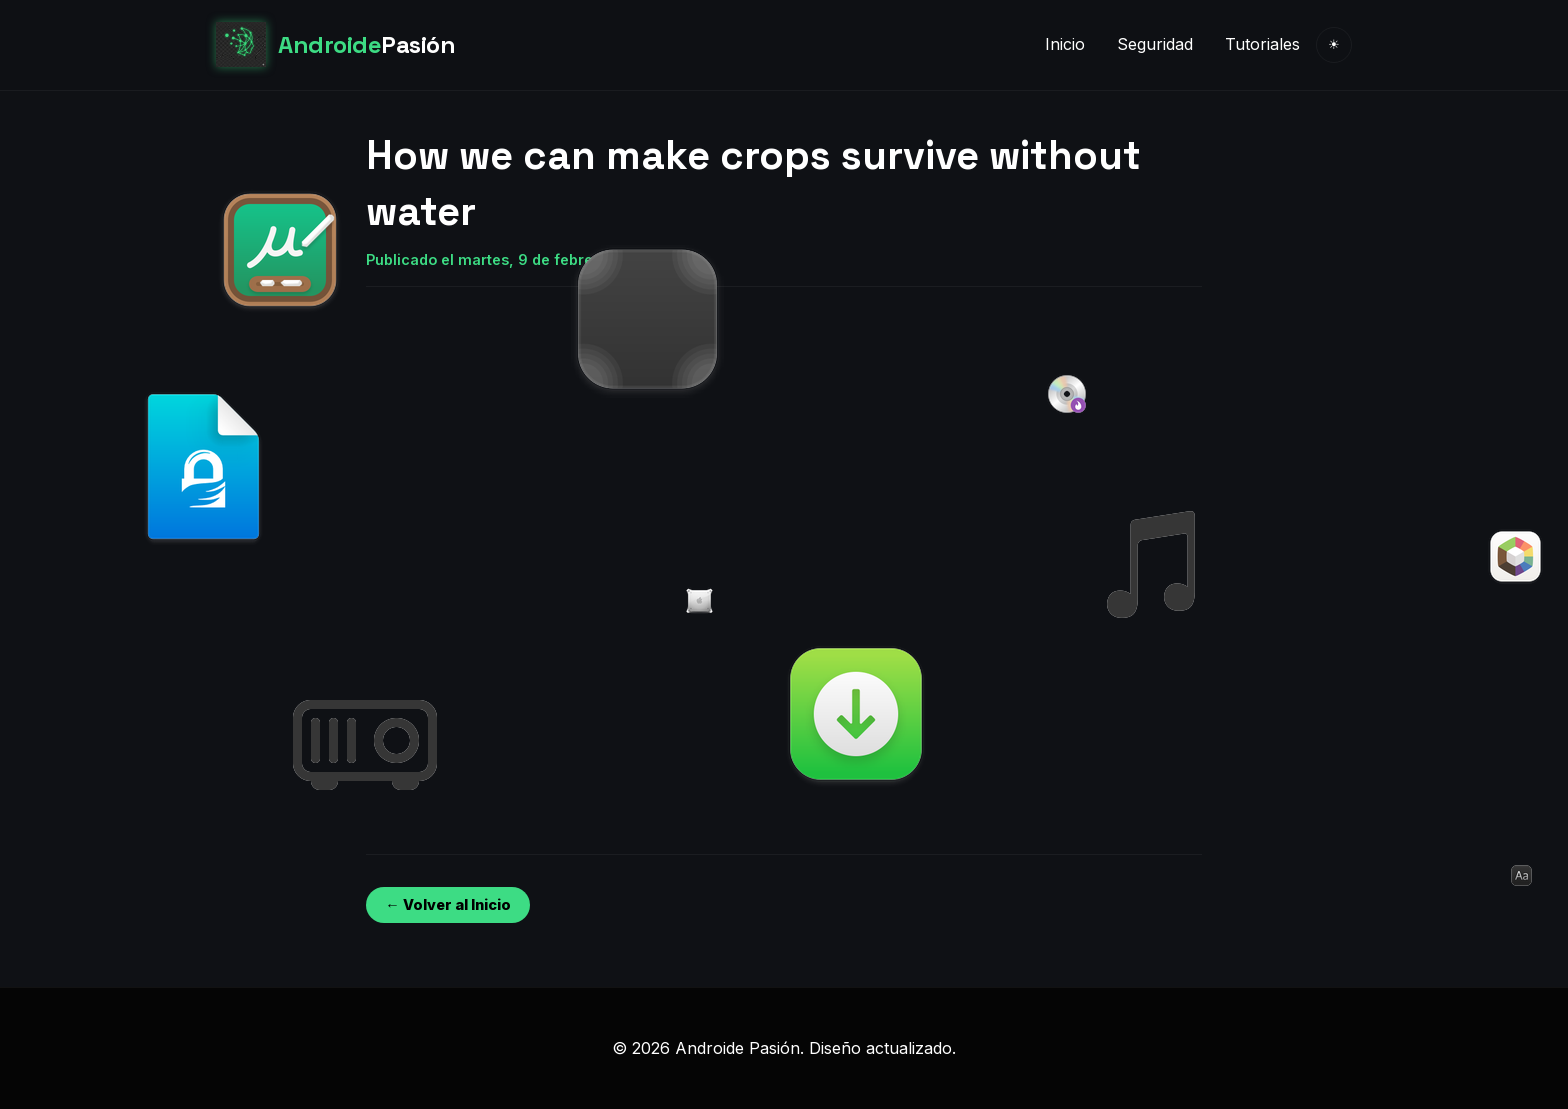 Image resolution: width=1568 pixels, height=1109 pixels. Describe the element at coordinates (647, 321) in the screenshot. I see `configure screen edge gestures and hot corners` at that location.